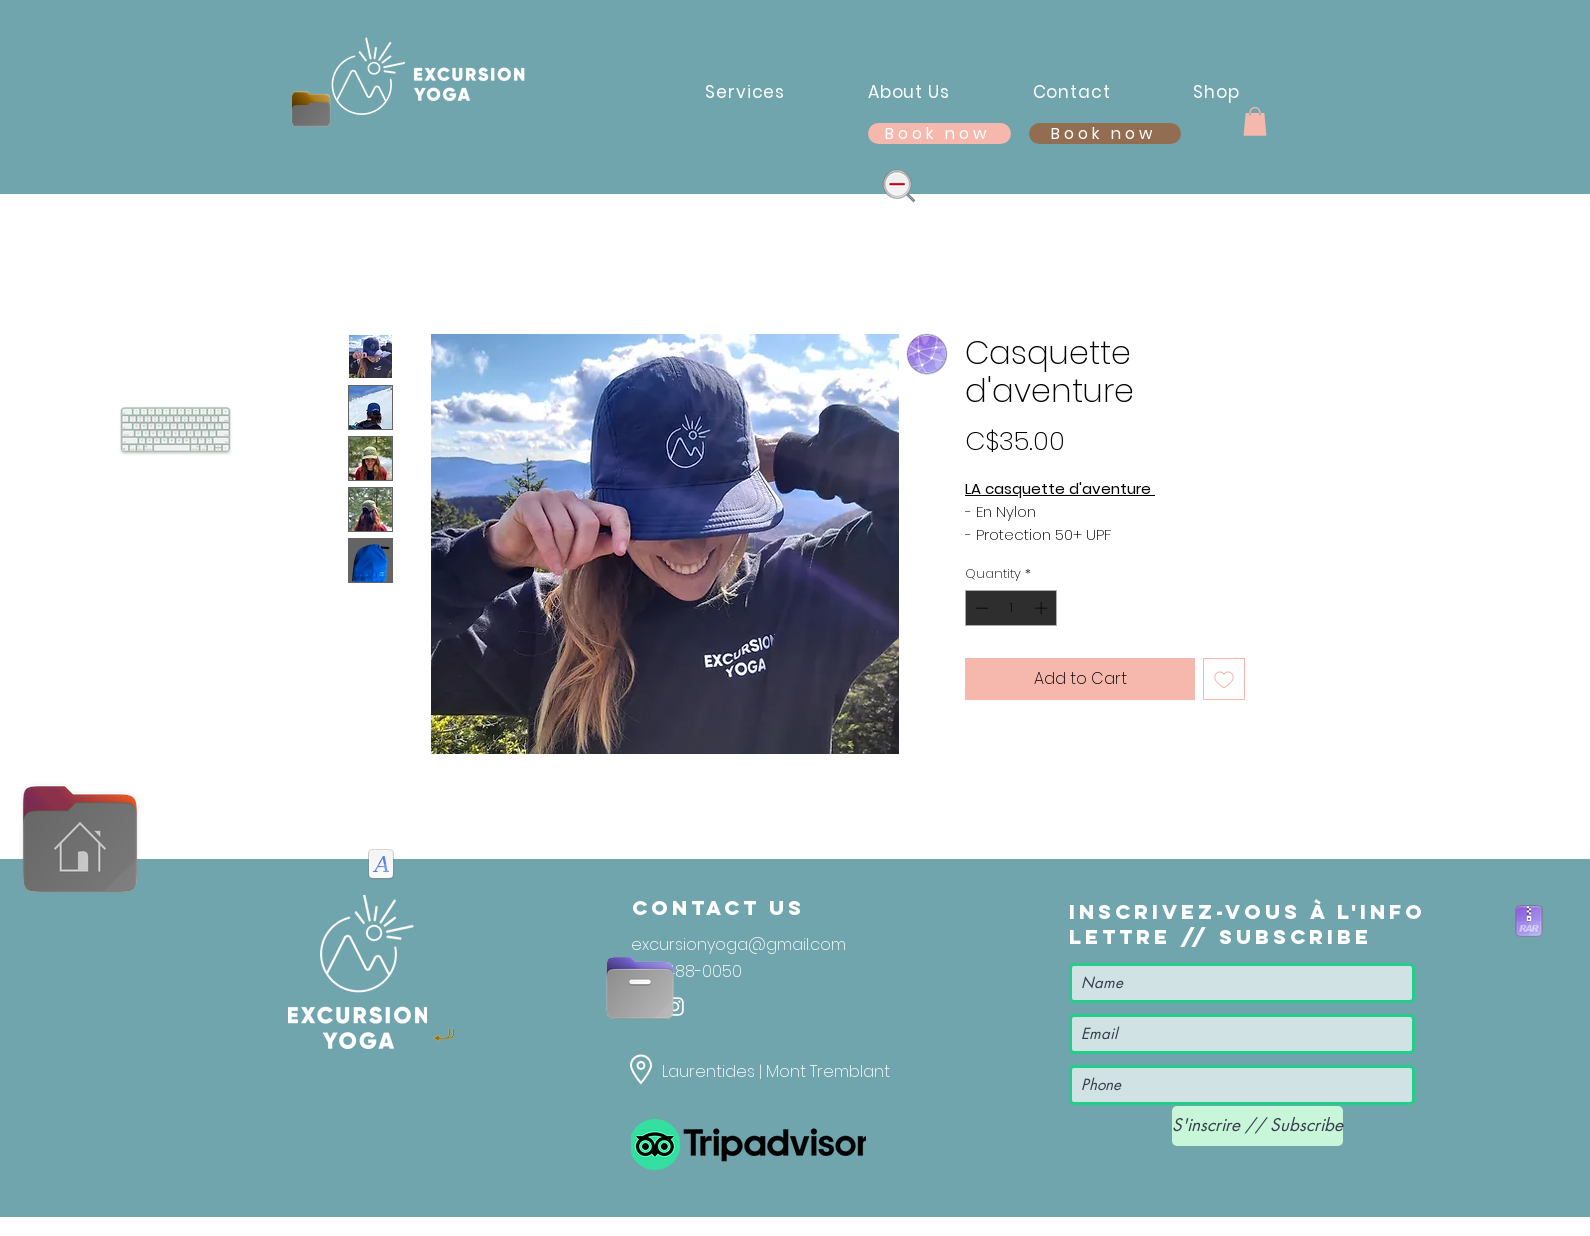 This screenshot has width=1590, height=1236. Describe the element at coordinates (899, 186) in the screenshot. I see `zoom out of the current view` at that location.